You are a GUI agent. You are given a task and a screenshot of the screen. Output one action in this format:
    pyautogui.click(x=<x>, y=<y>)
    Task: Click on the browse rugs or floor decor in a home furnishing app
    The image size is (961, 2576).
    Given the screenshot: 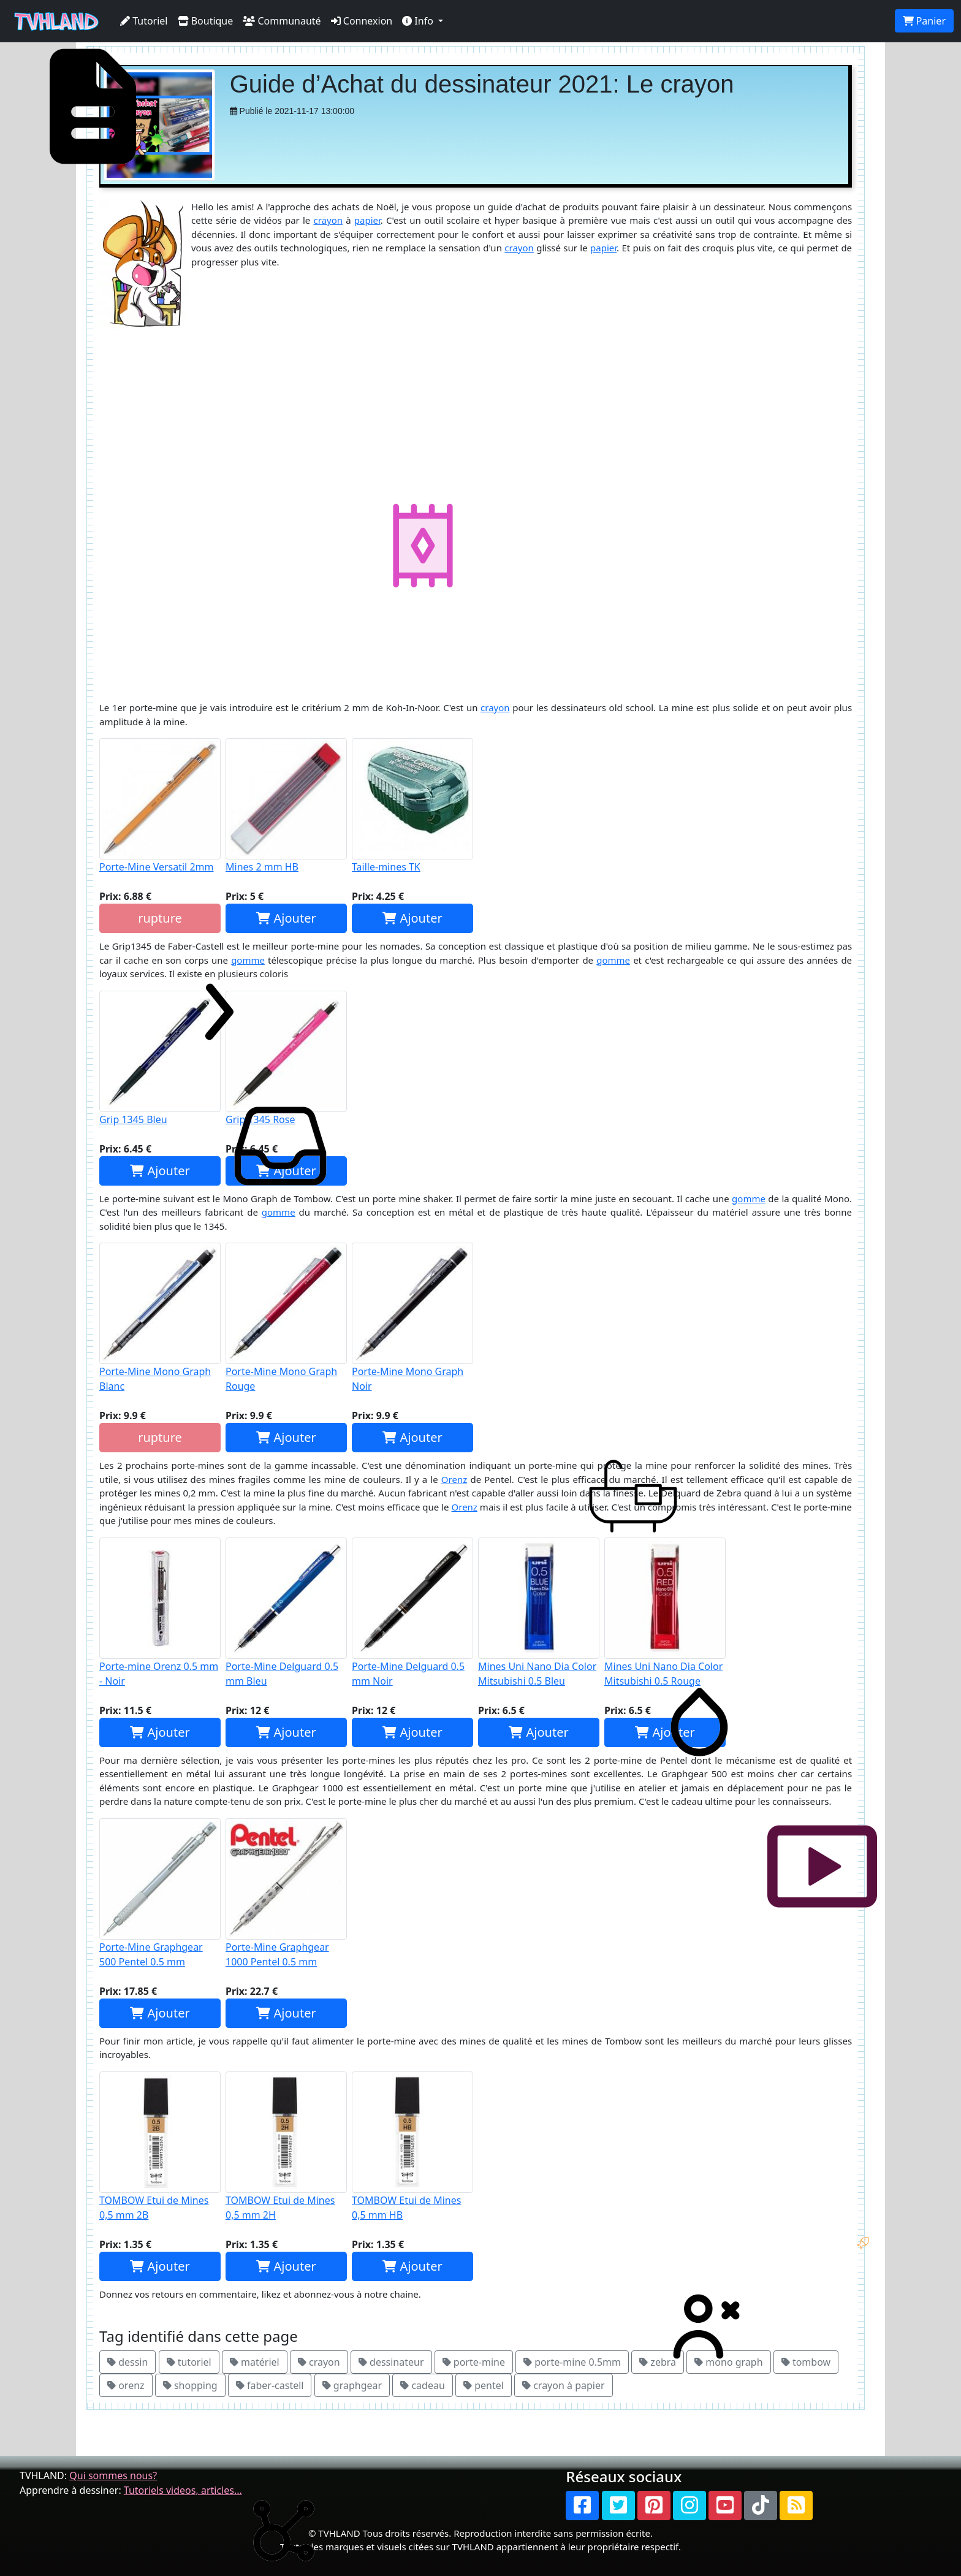 What is the action you would take?
    pyautogui.click(x=423, y=546)
    